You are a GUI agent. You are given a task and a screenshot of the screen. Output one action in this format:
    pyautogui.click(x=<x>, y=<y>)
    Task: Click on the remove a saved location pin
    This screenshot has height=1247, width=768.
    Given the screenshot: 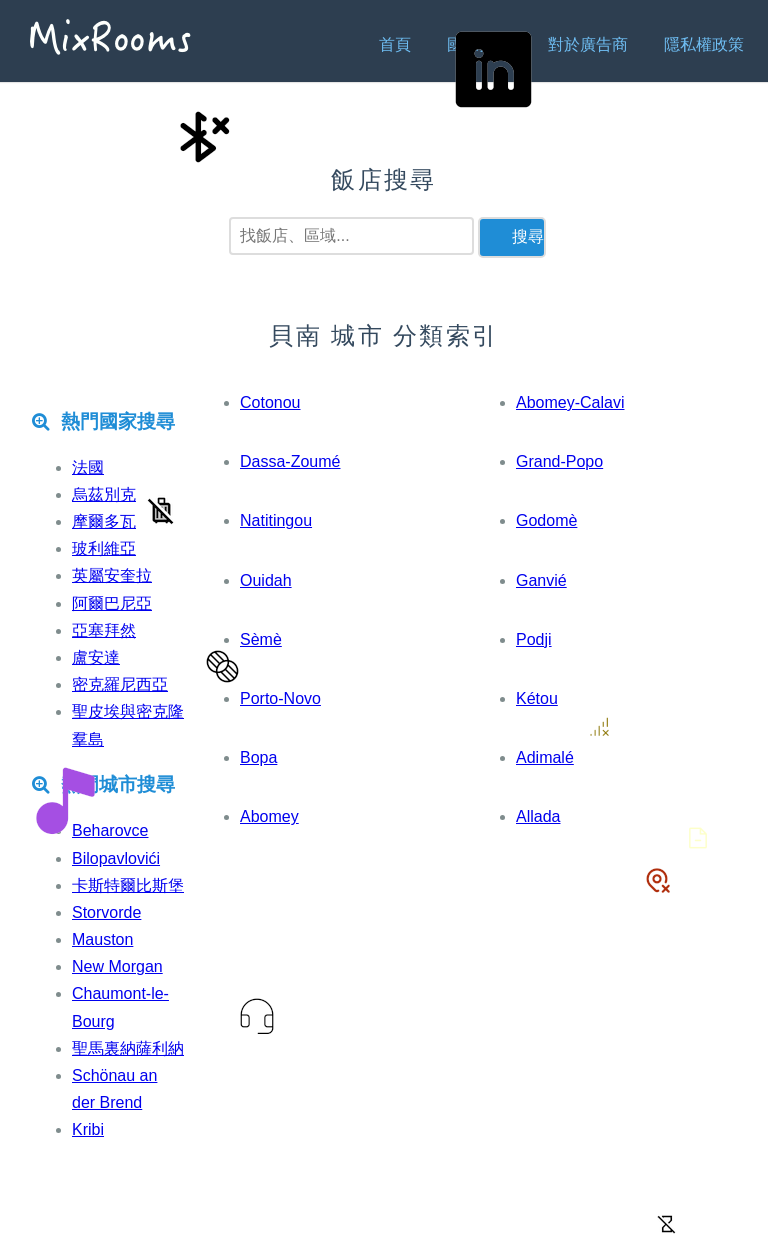 What is the action you would take?
    pyautogui.click(x=657, y=880)
    